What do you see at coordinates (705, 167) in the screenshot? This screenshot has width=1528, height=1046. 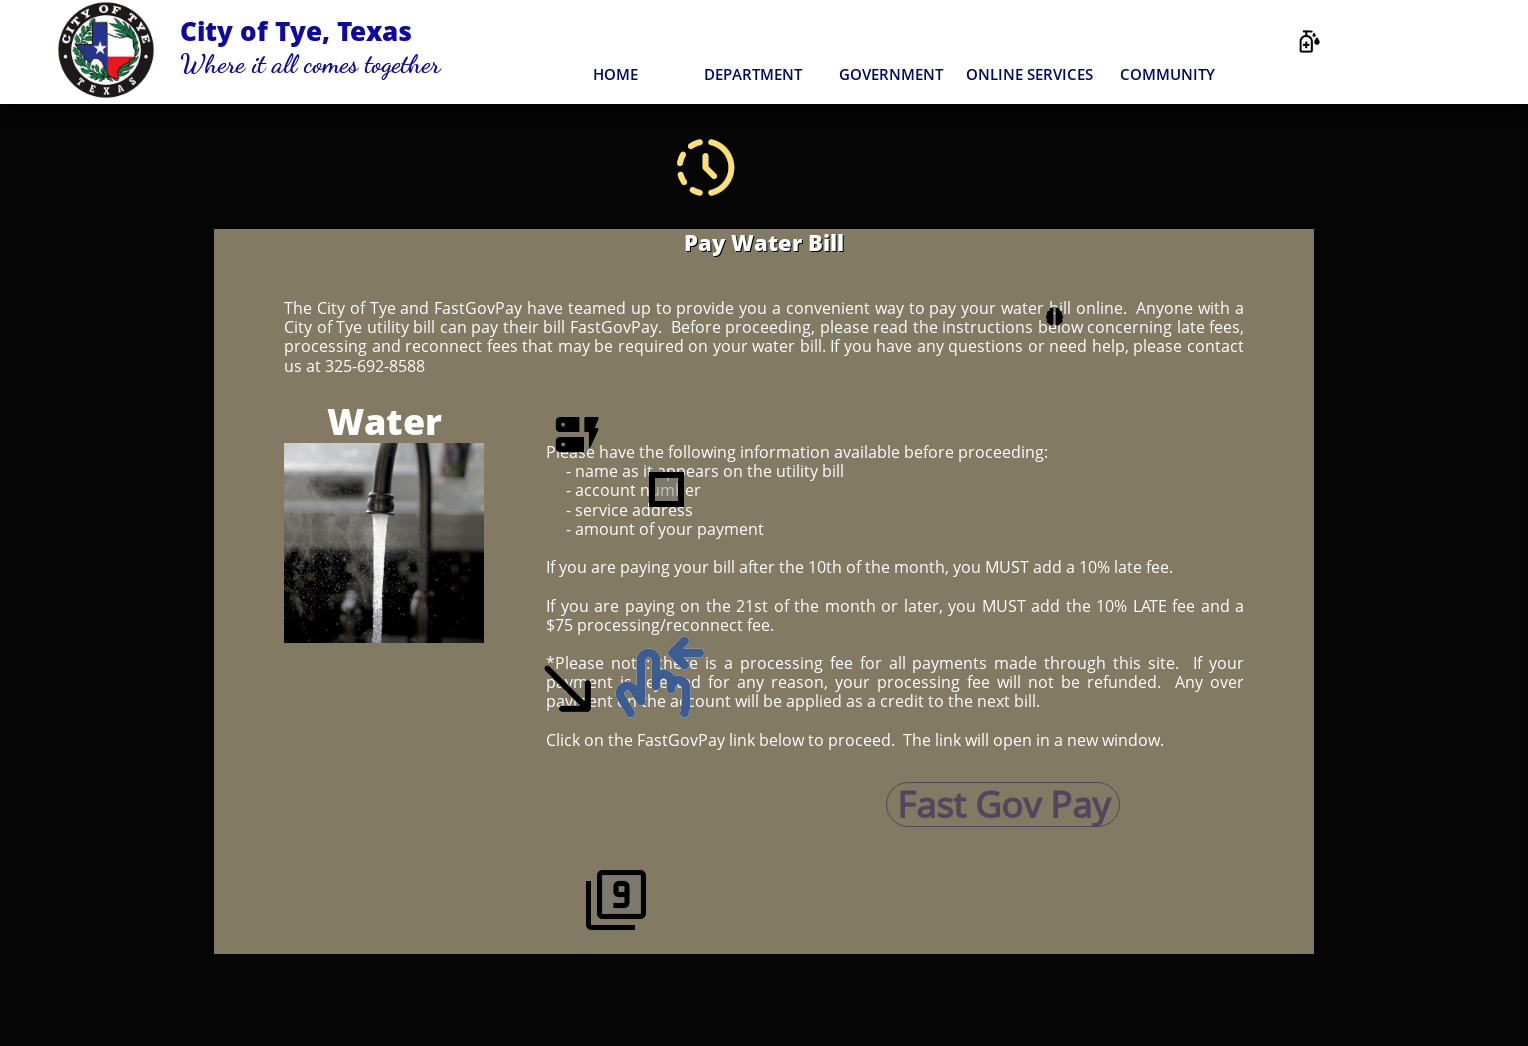 I see `toggle viewing history on or off` at bounding box center [705, 167].